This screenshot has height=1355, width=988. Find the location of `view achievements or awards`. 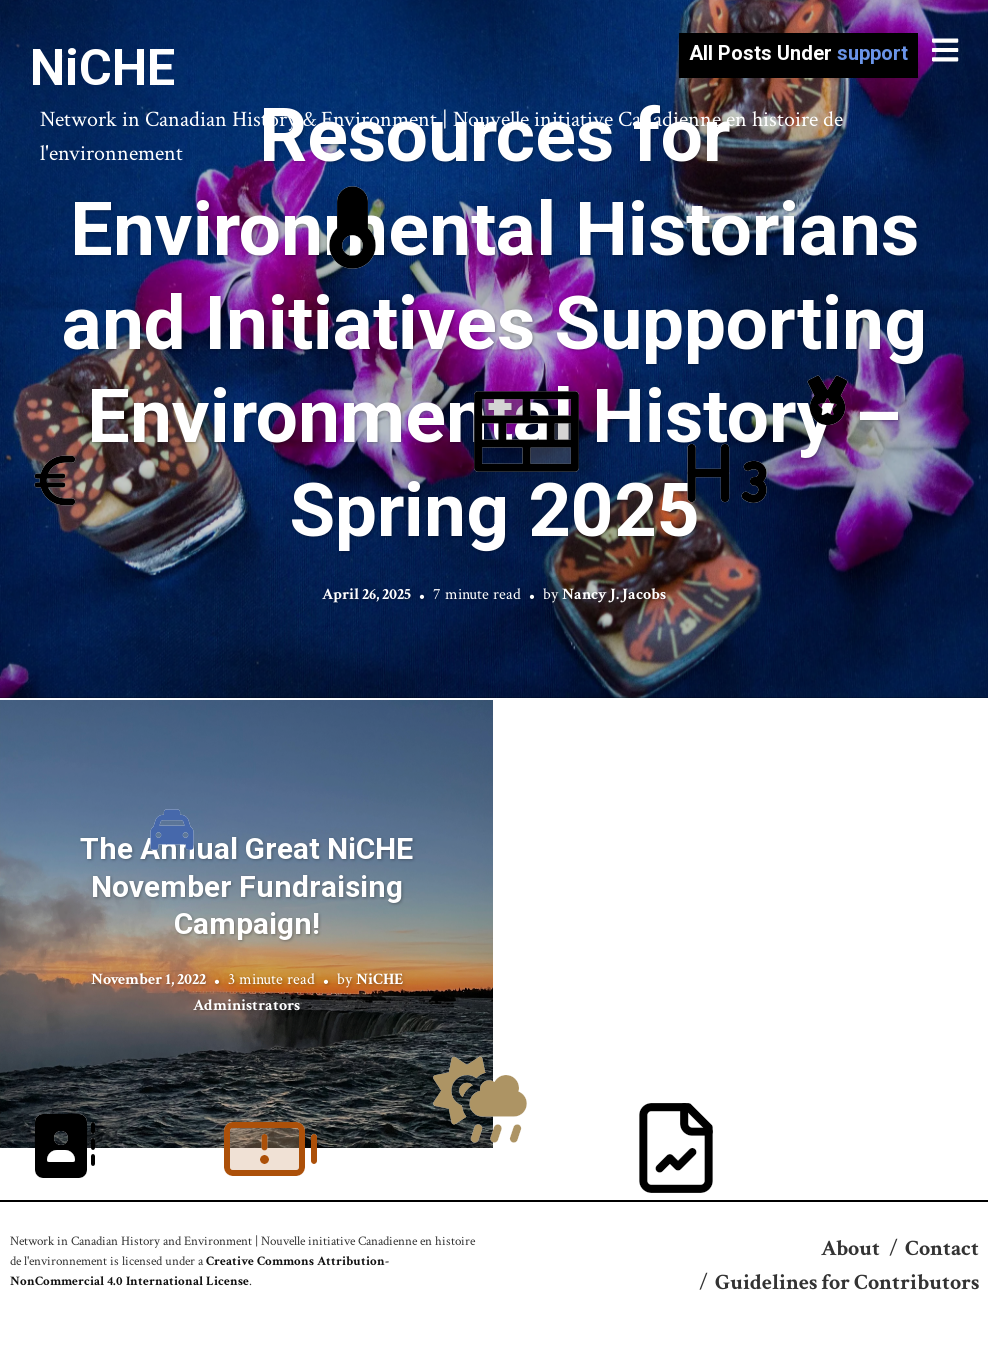

view achievements or awards is located at coordinates (827, 401).